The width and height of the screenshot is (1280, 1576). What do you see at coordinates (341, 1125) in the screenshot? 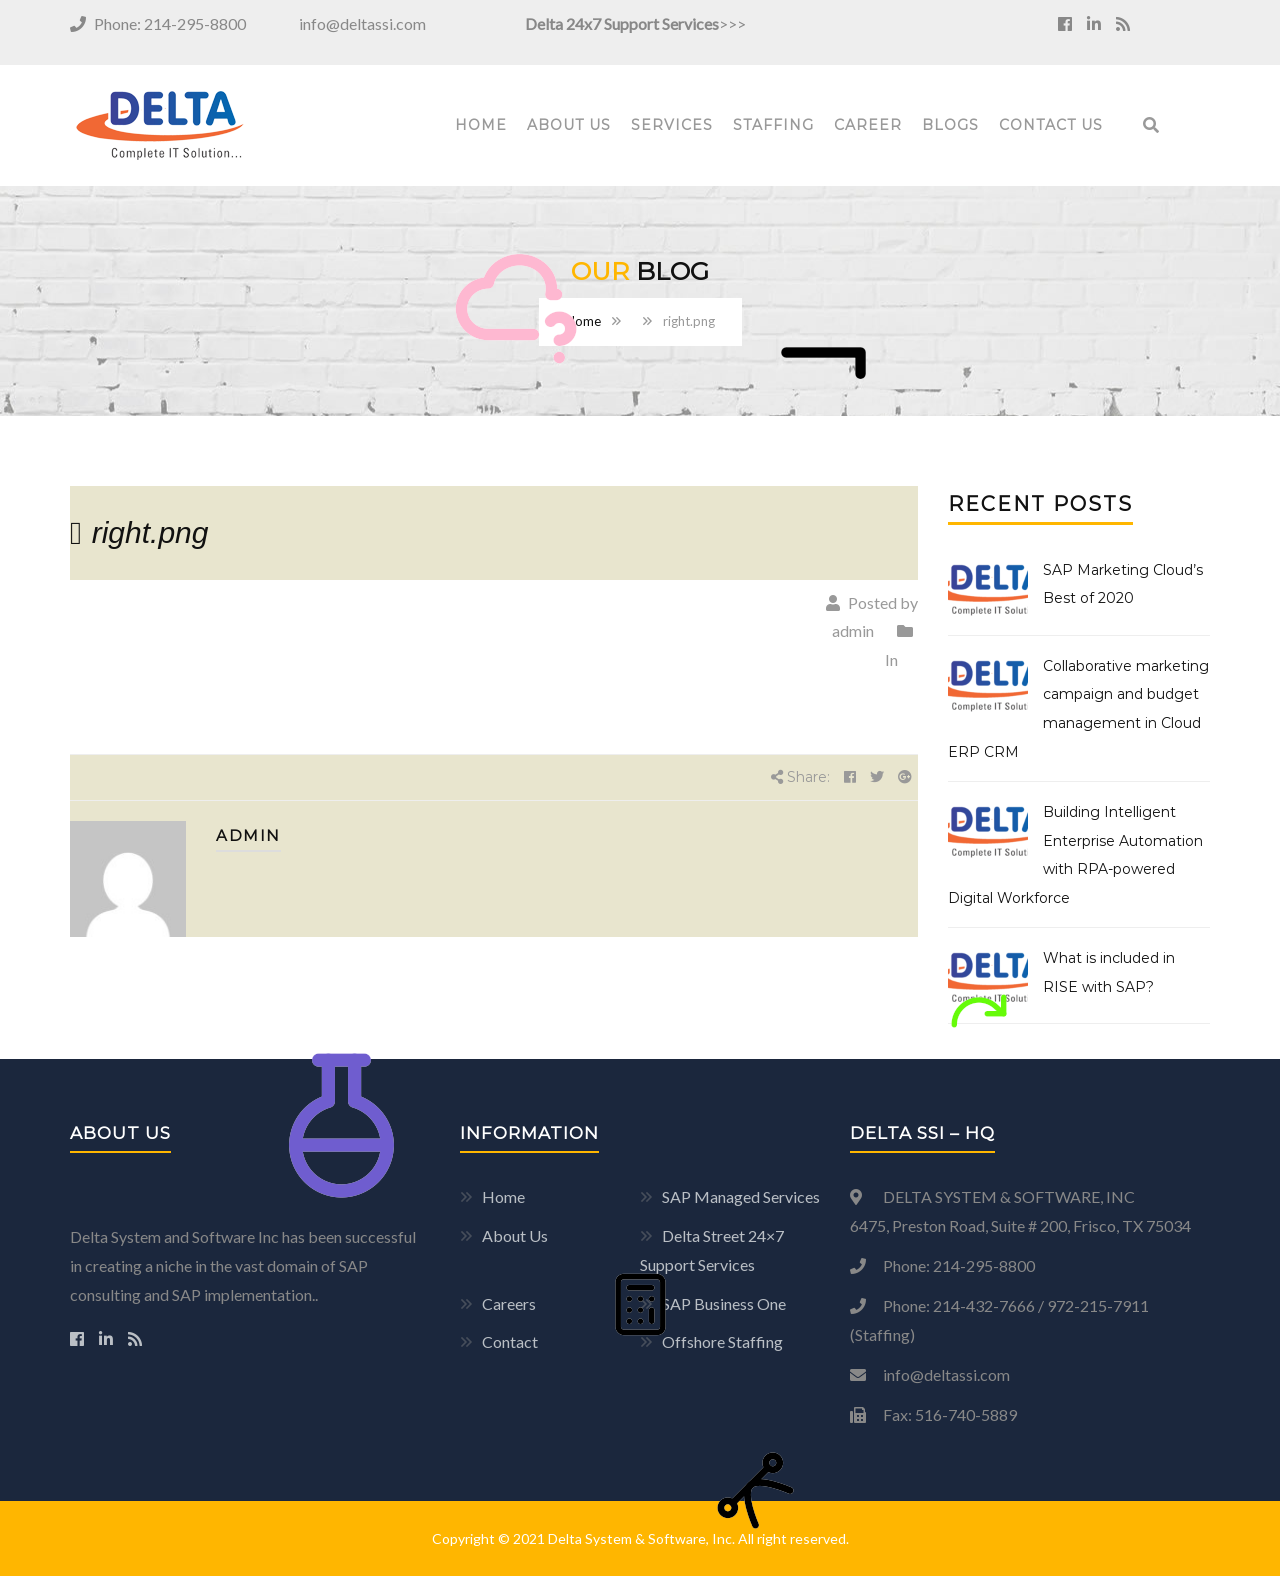
I see `access science or laboratory features` at bounding box center [341, 1125].